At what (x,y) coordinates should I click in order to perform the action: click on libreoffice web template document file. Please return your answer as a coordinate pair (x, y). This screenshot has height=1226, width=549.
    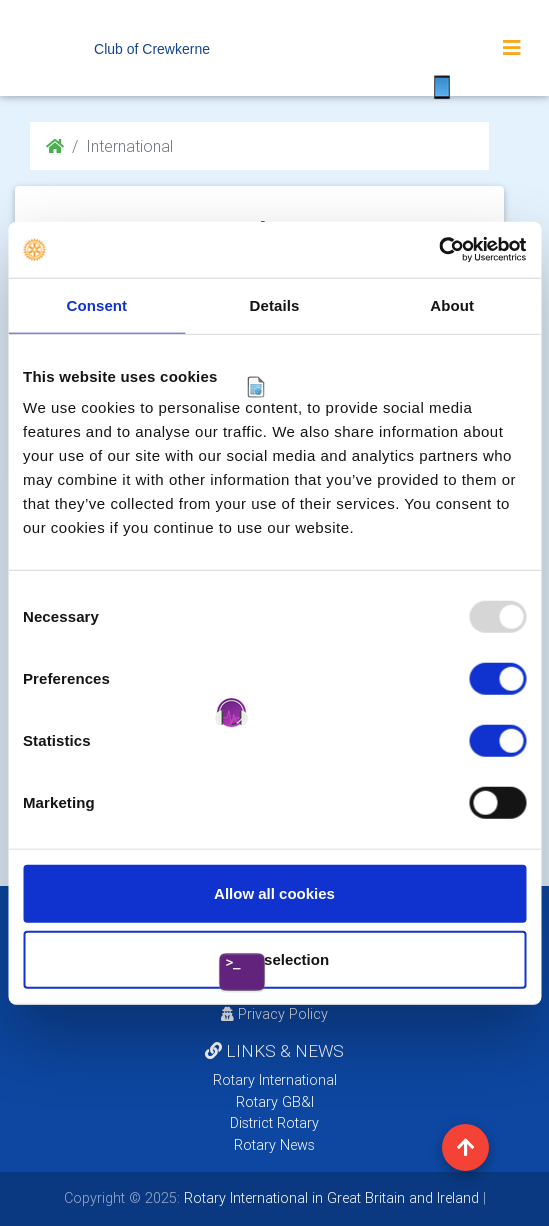
    Looking at the image, I should click on (256, 387).